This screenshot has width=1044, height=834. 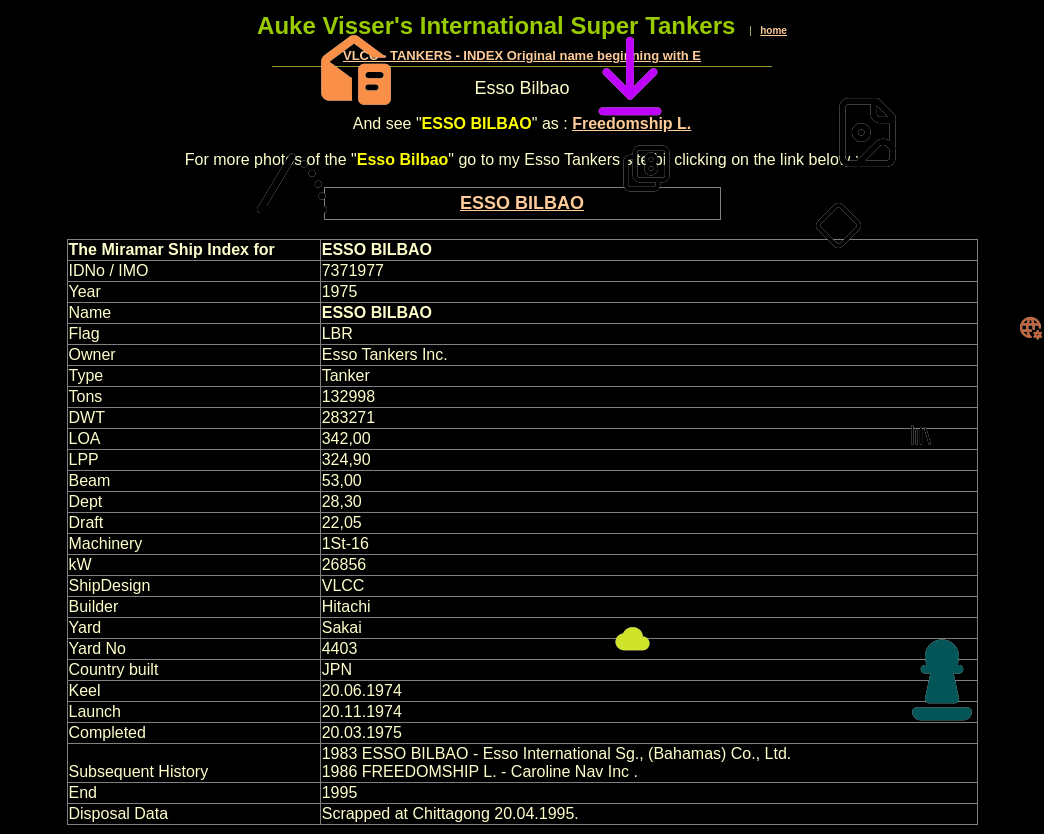 I want to click on view item 8 in a collection, so click(x=646, y=168).